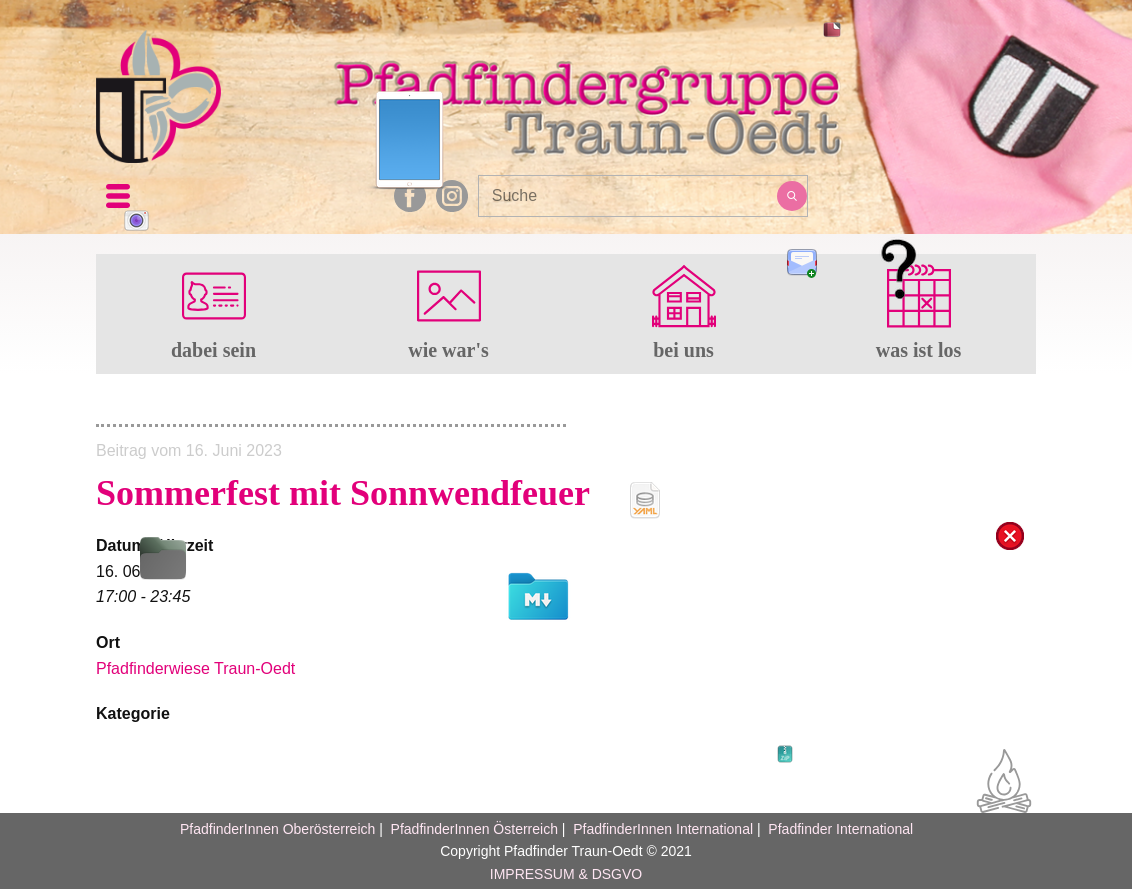 Image resolution: width=1132 pixels, height=889 pixels. What do you see at coordinates (409, 140) in the screenshot?
I see `iPad device connected to this computer` at bounding box center [409, 140].